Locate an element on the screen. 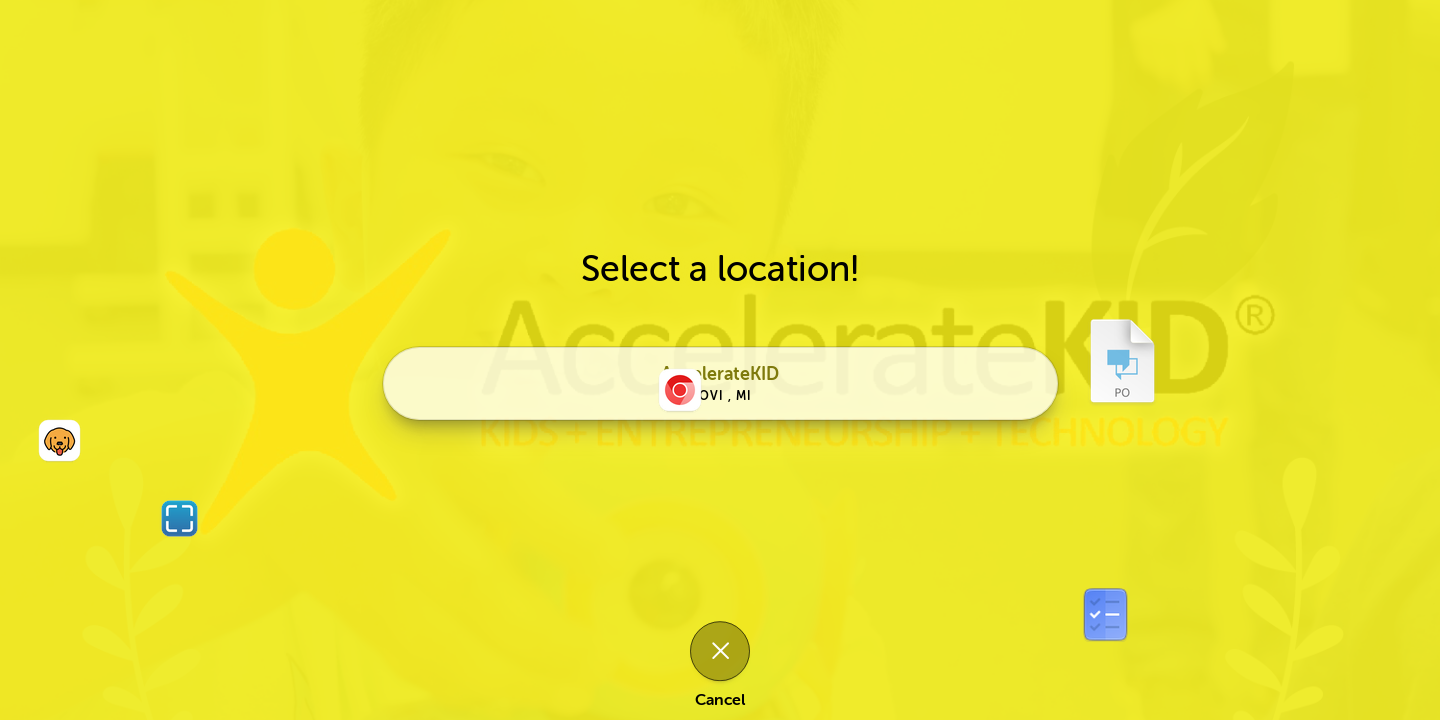 Image resolution: width=1440 pixels, height=720 pixels. a PO translation file is located at coordinates (1122, 362).